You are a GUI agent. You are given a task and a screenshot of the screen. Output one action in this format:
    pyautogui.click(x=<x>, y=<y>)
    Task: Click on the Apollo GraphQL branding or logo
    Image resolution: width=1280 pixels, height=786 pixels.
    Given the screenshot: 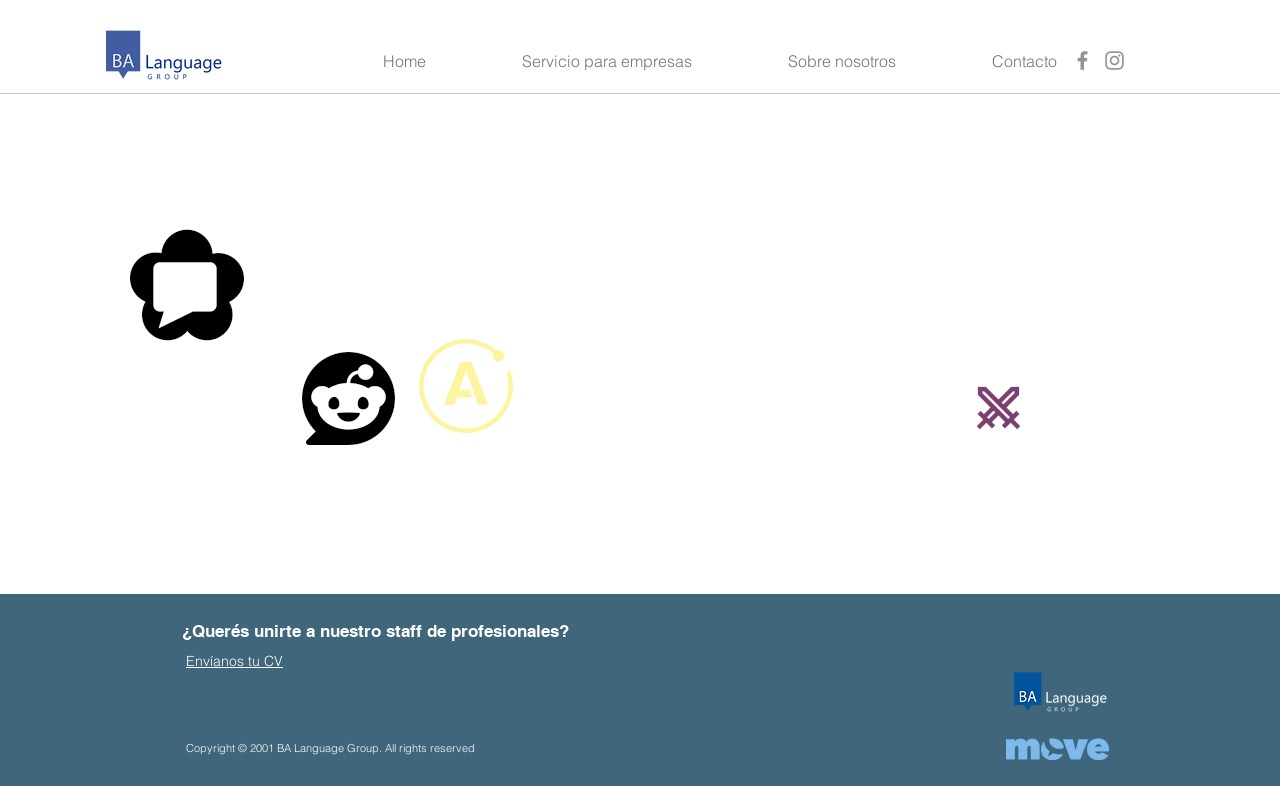 What is the action you would take?
    pyautogui.click(x=466, y=386)
    